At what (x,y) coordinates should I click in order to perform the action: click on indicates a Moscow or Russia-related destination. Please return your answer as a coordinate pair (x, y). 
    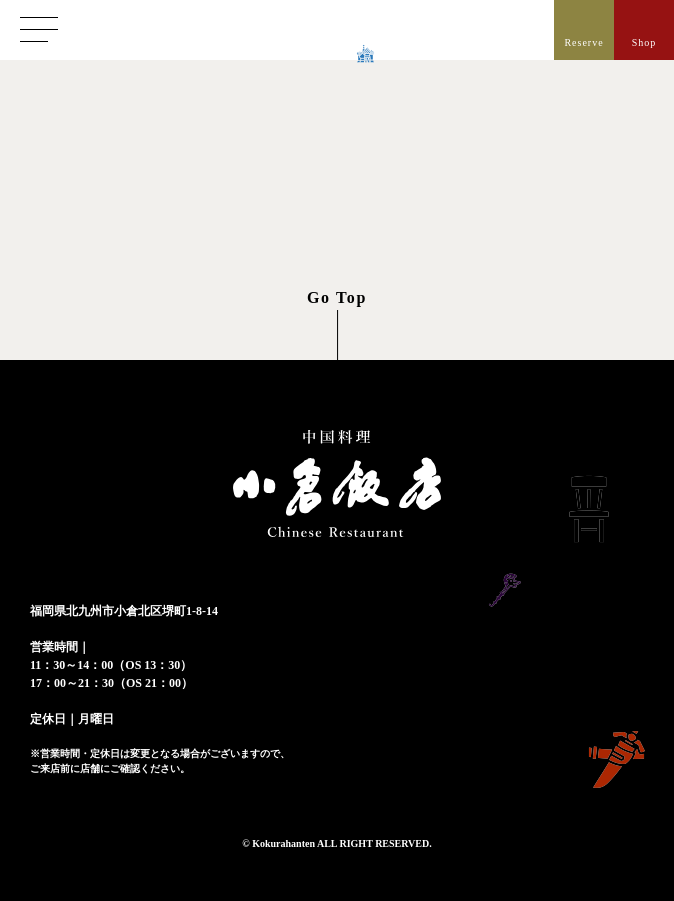
    Looking at the image, I should click on (365, 53).